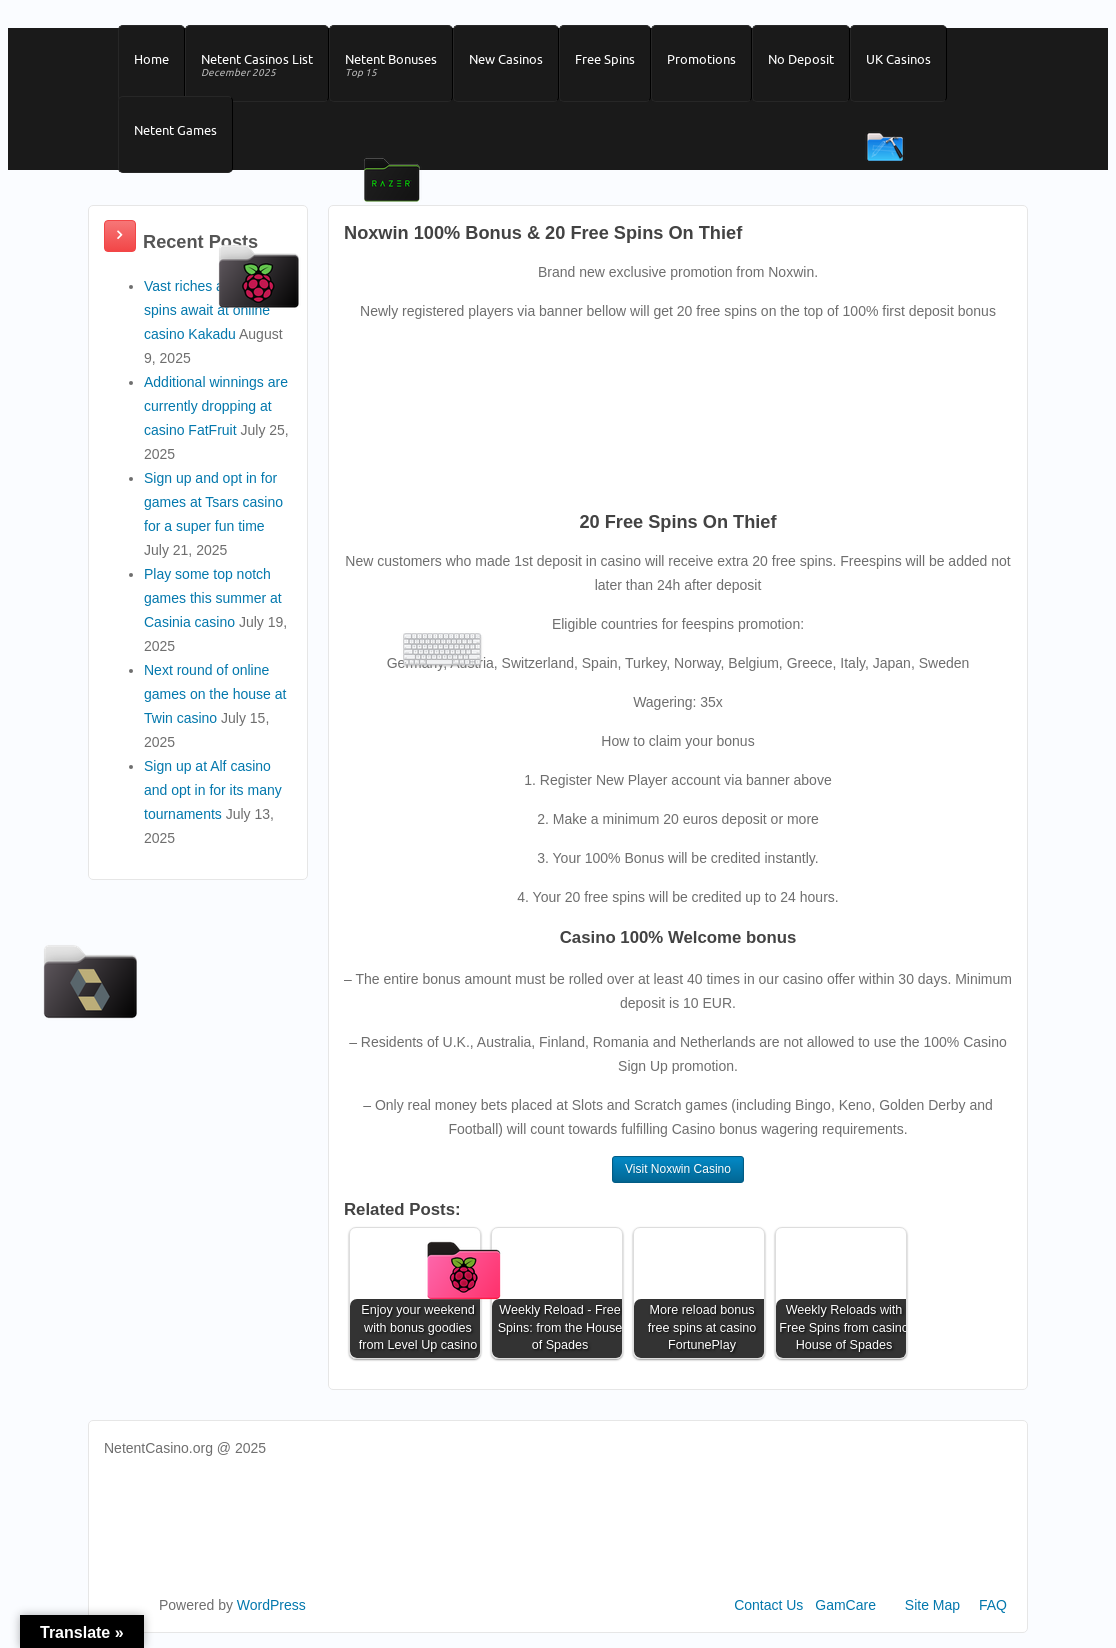  I want to click on folder for razer software or game files, so click(391, 181).